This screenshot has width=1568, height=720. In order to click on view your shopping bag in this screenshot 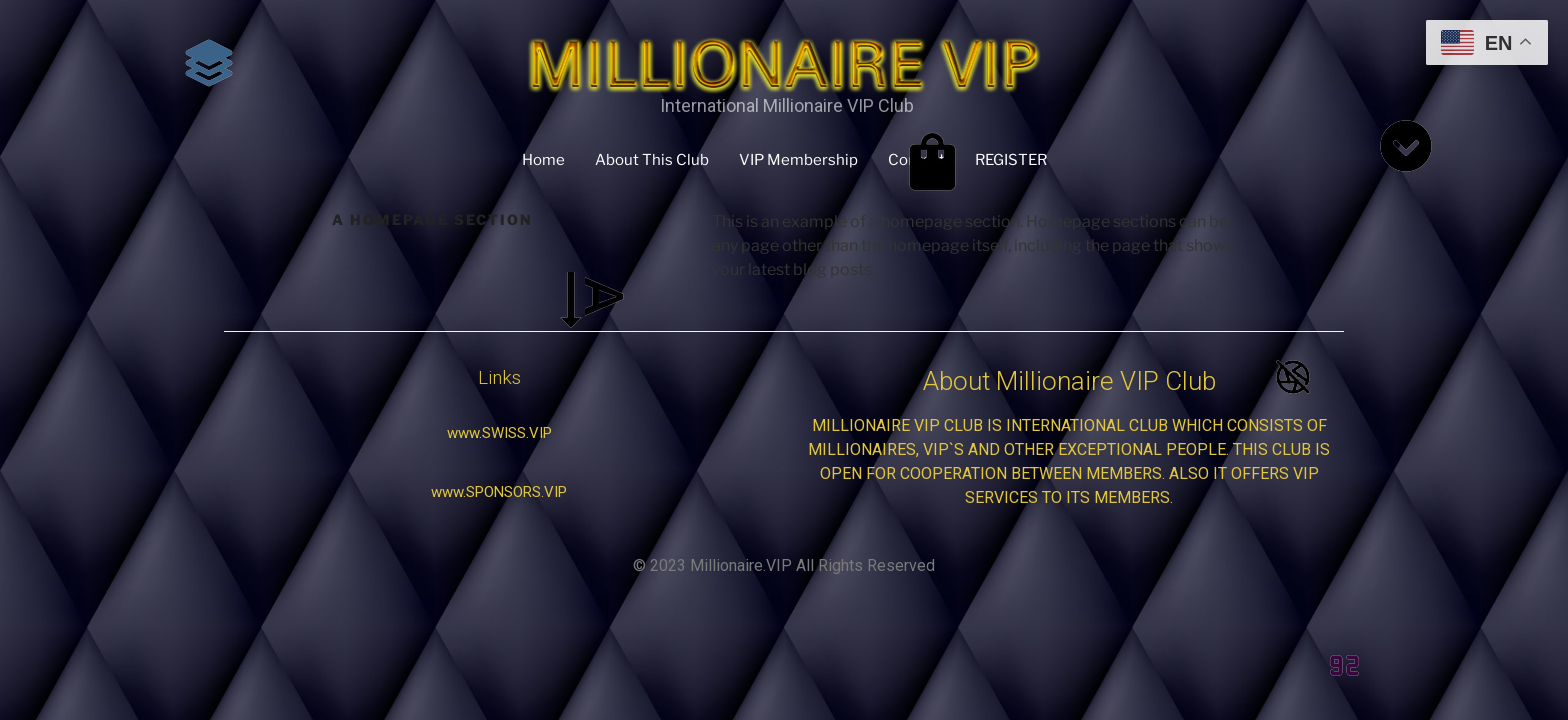, I will do `click(932, 161)`.